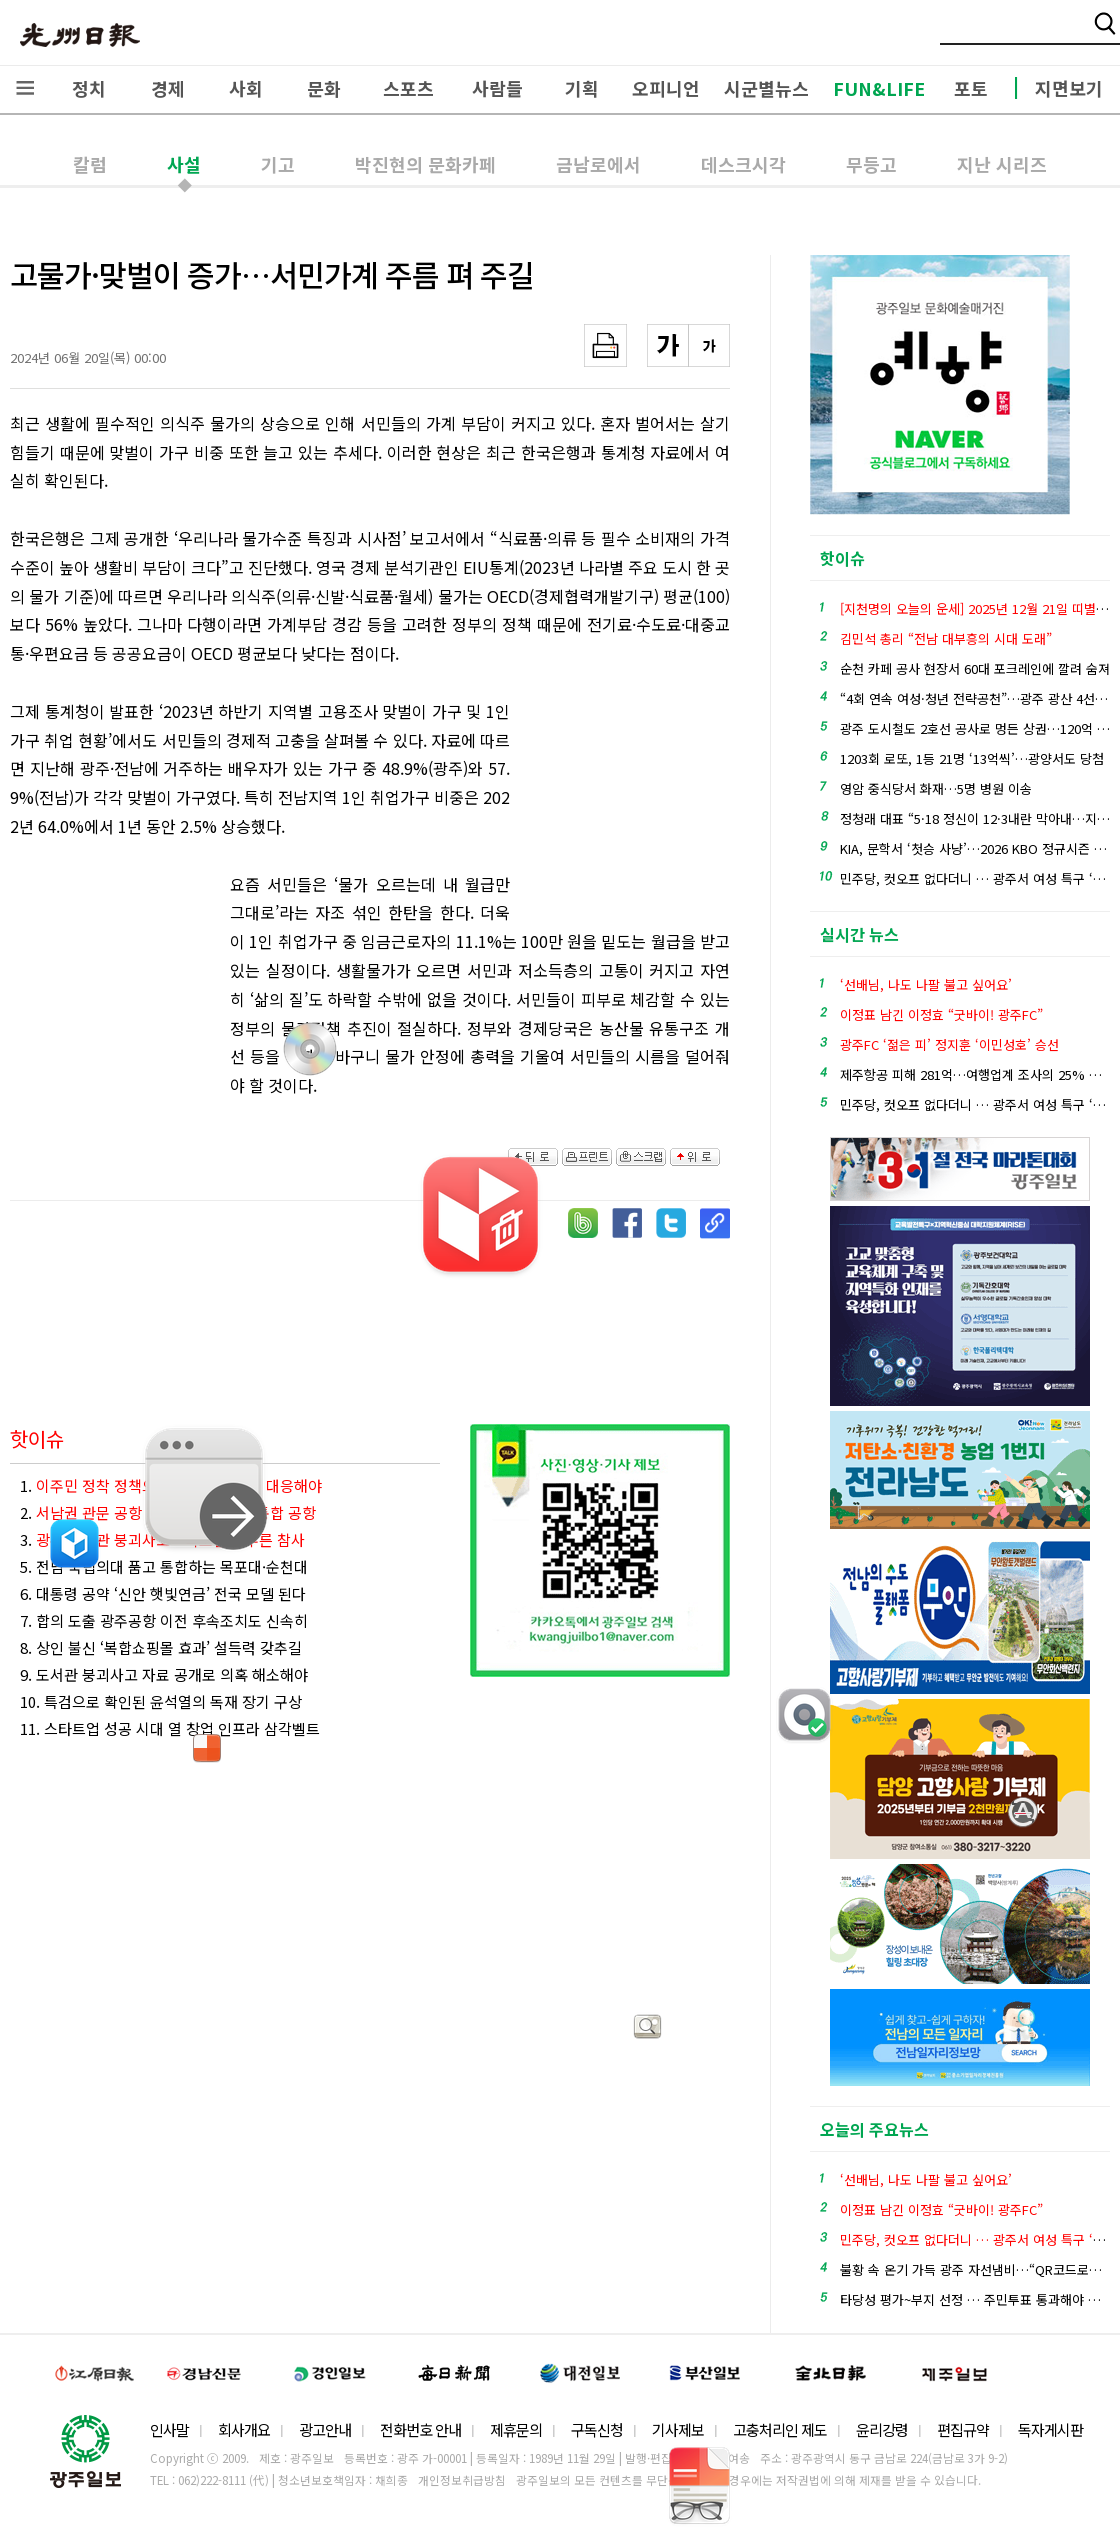 Image resolution: width=1120 pixels, height=2545 pixels. What do you see at coordinates (1023, 1812) in the screenshot?
I see `check for available software updates` at bounding box center [1023, 1812].